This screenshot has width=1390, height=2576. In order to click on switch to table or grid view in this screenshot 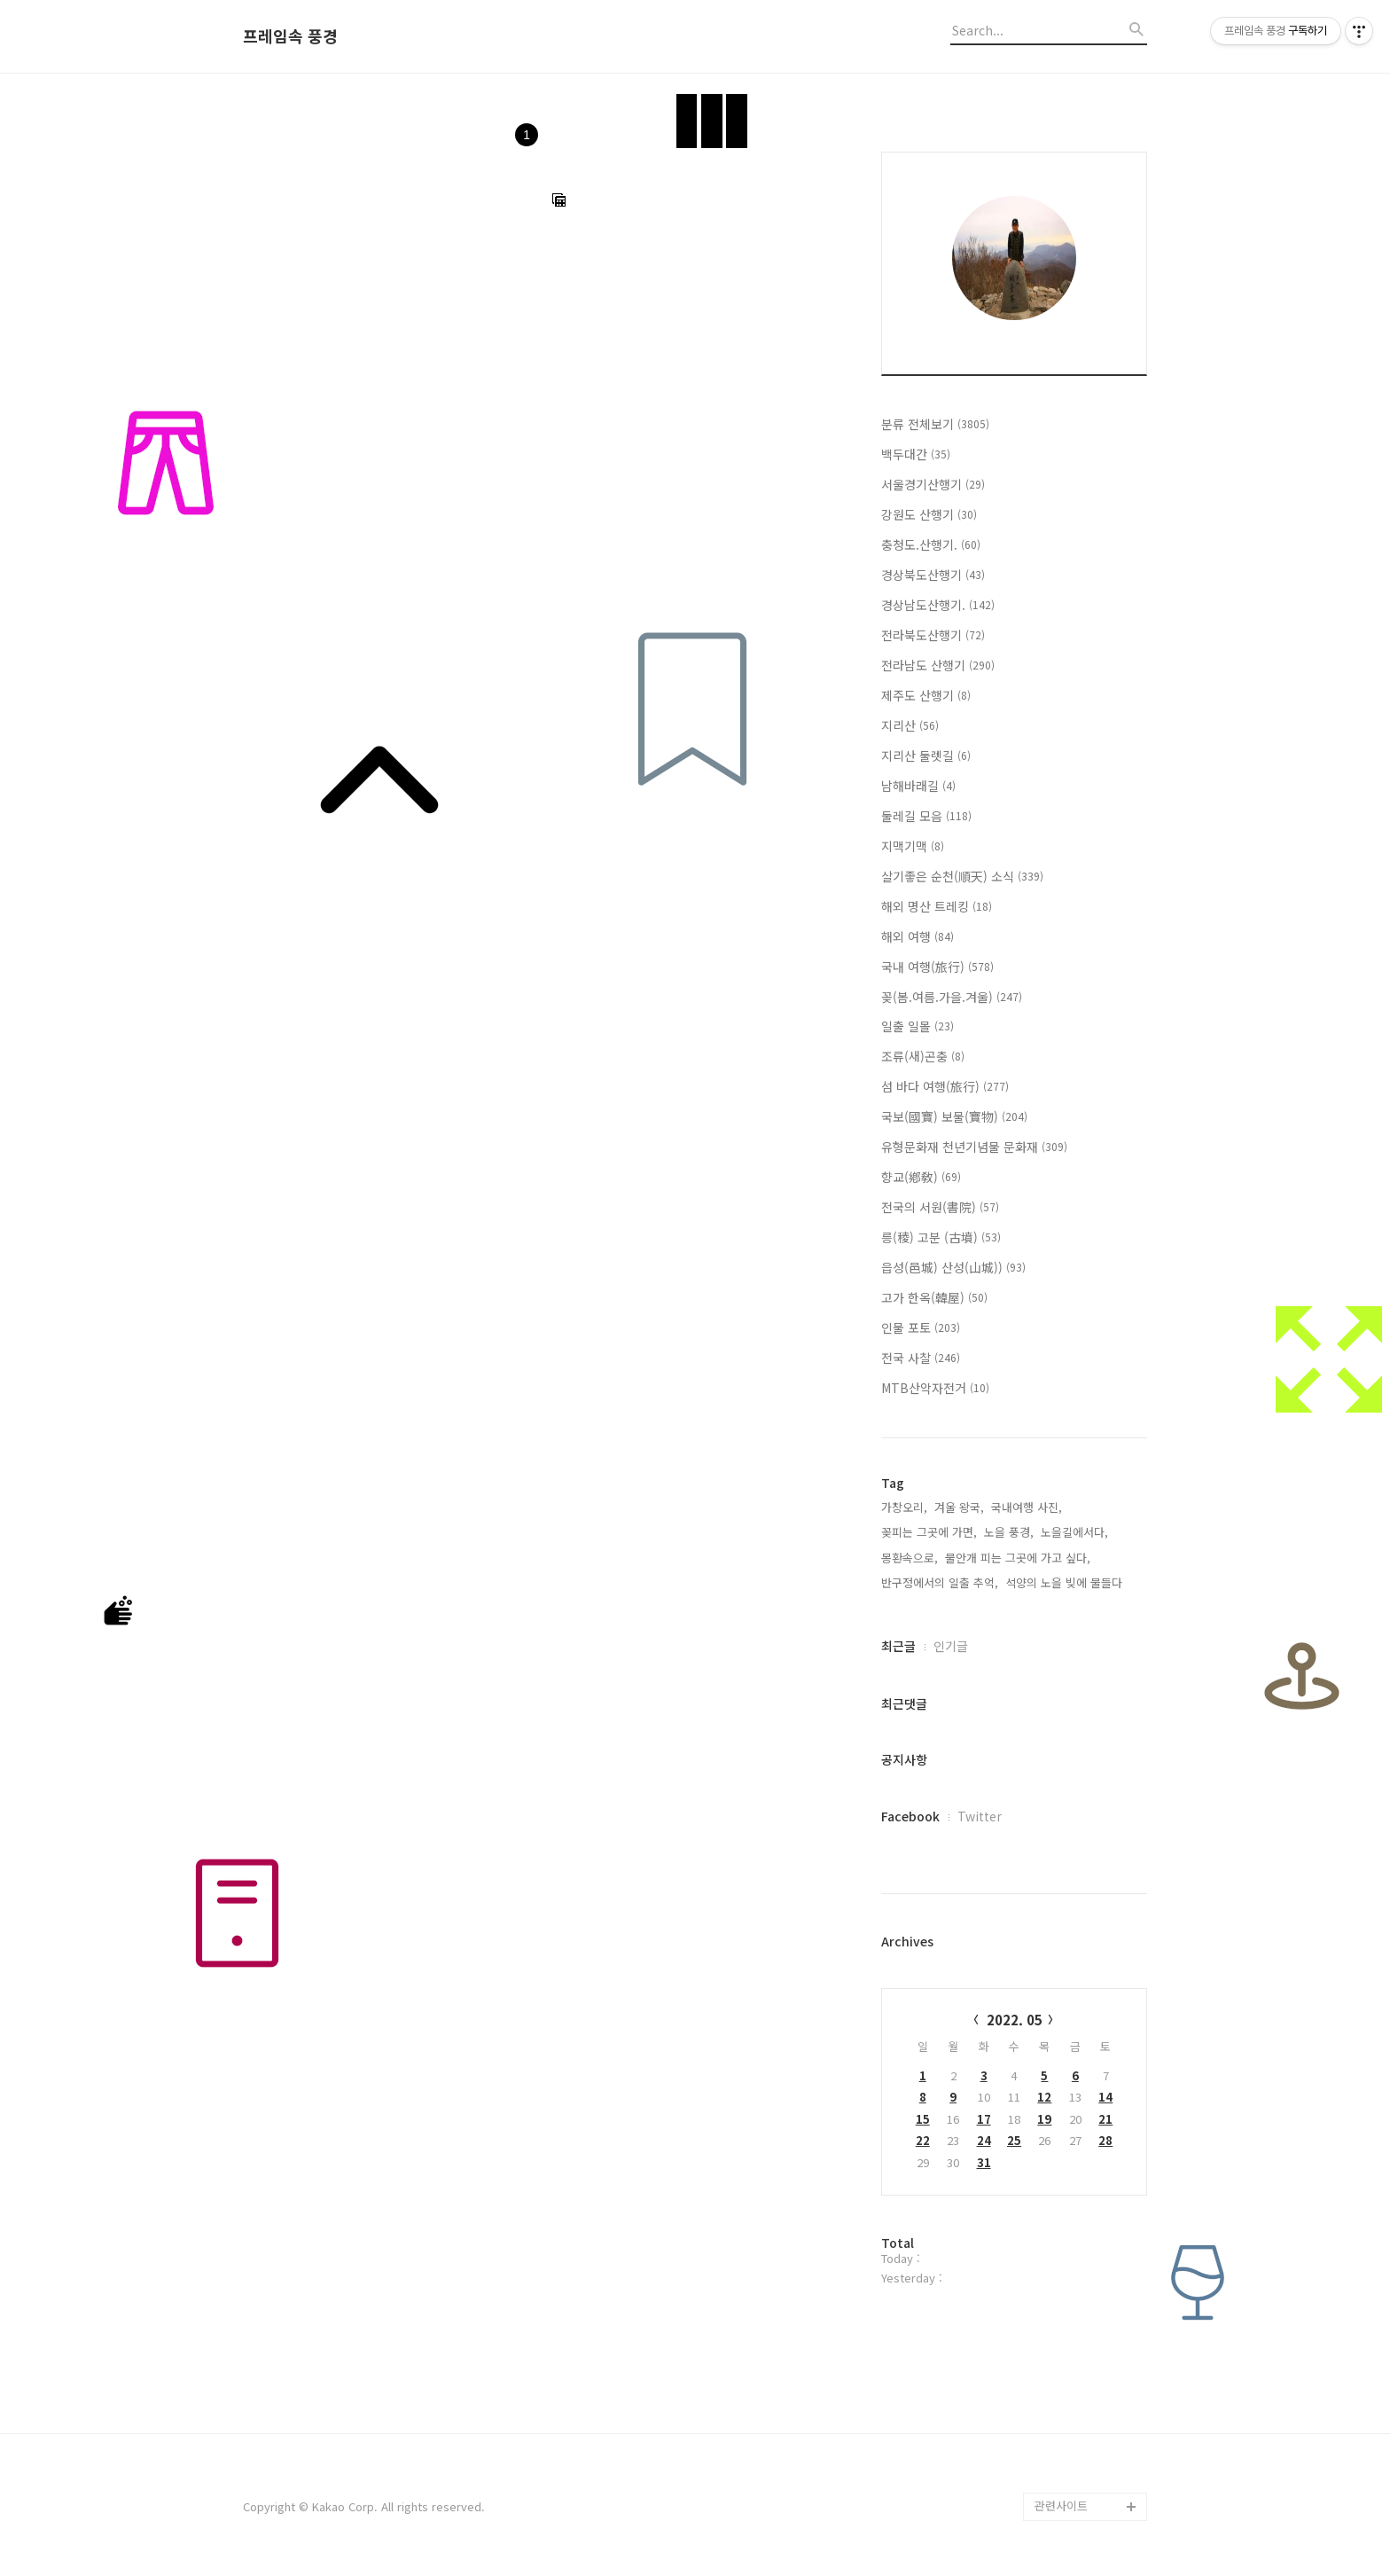, I will do `click(558, 200)`.